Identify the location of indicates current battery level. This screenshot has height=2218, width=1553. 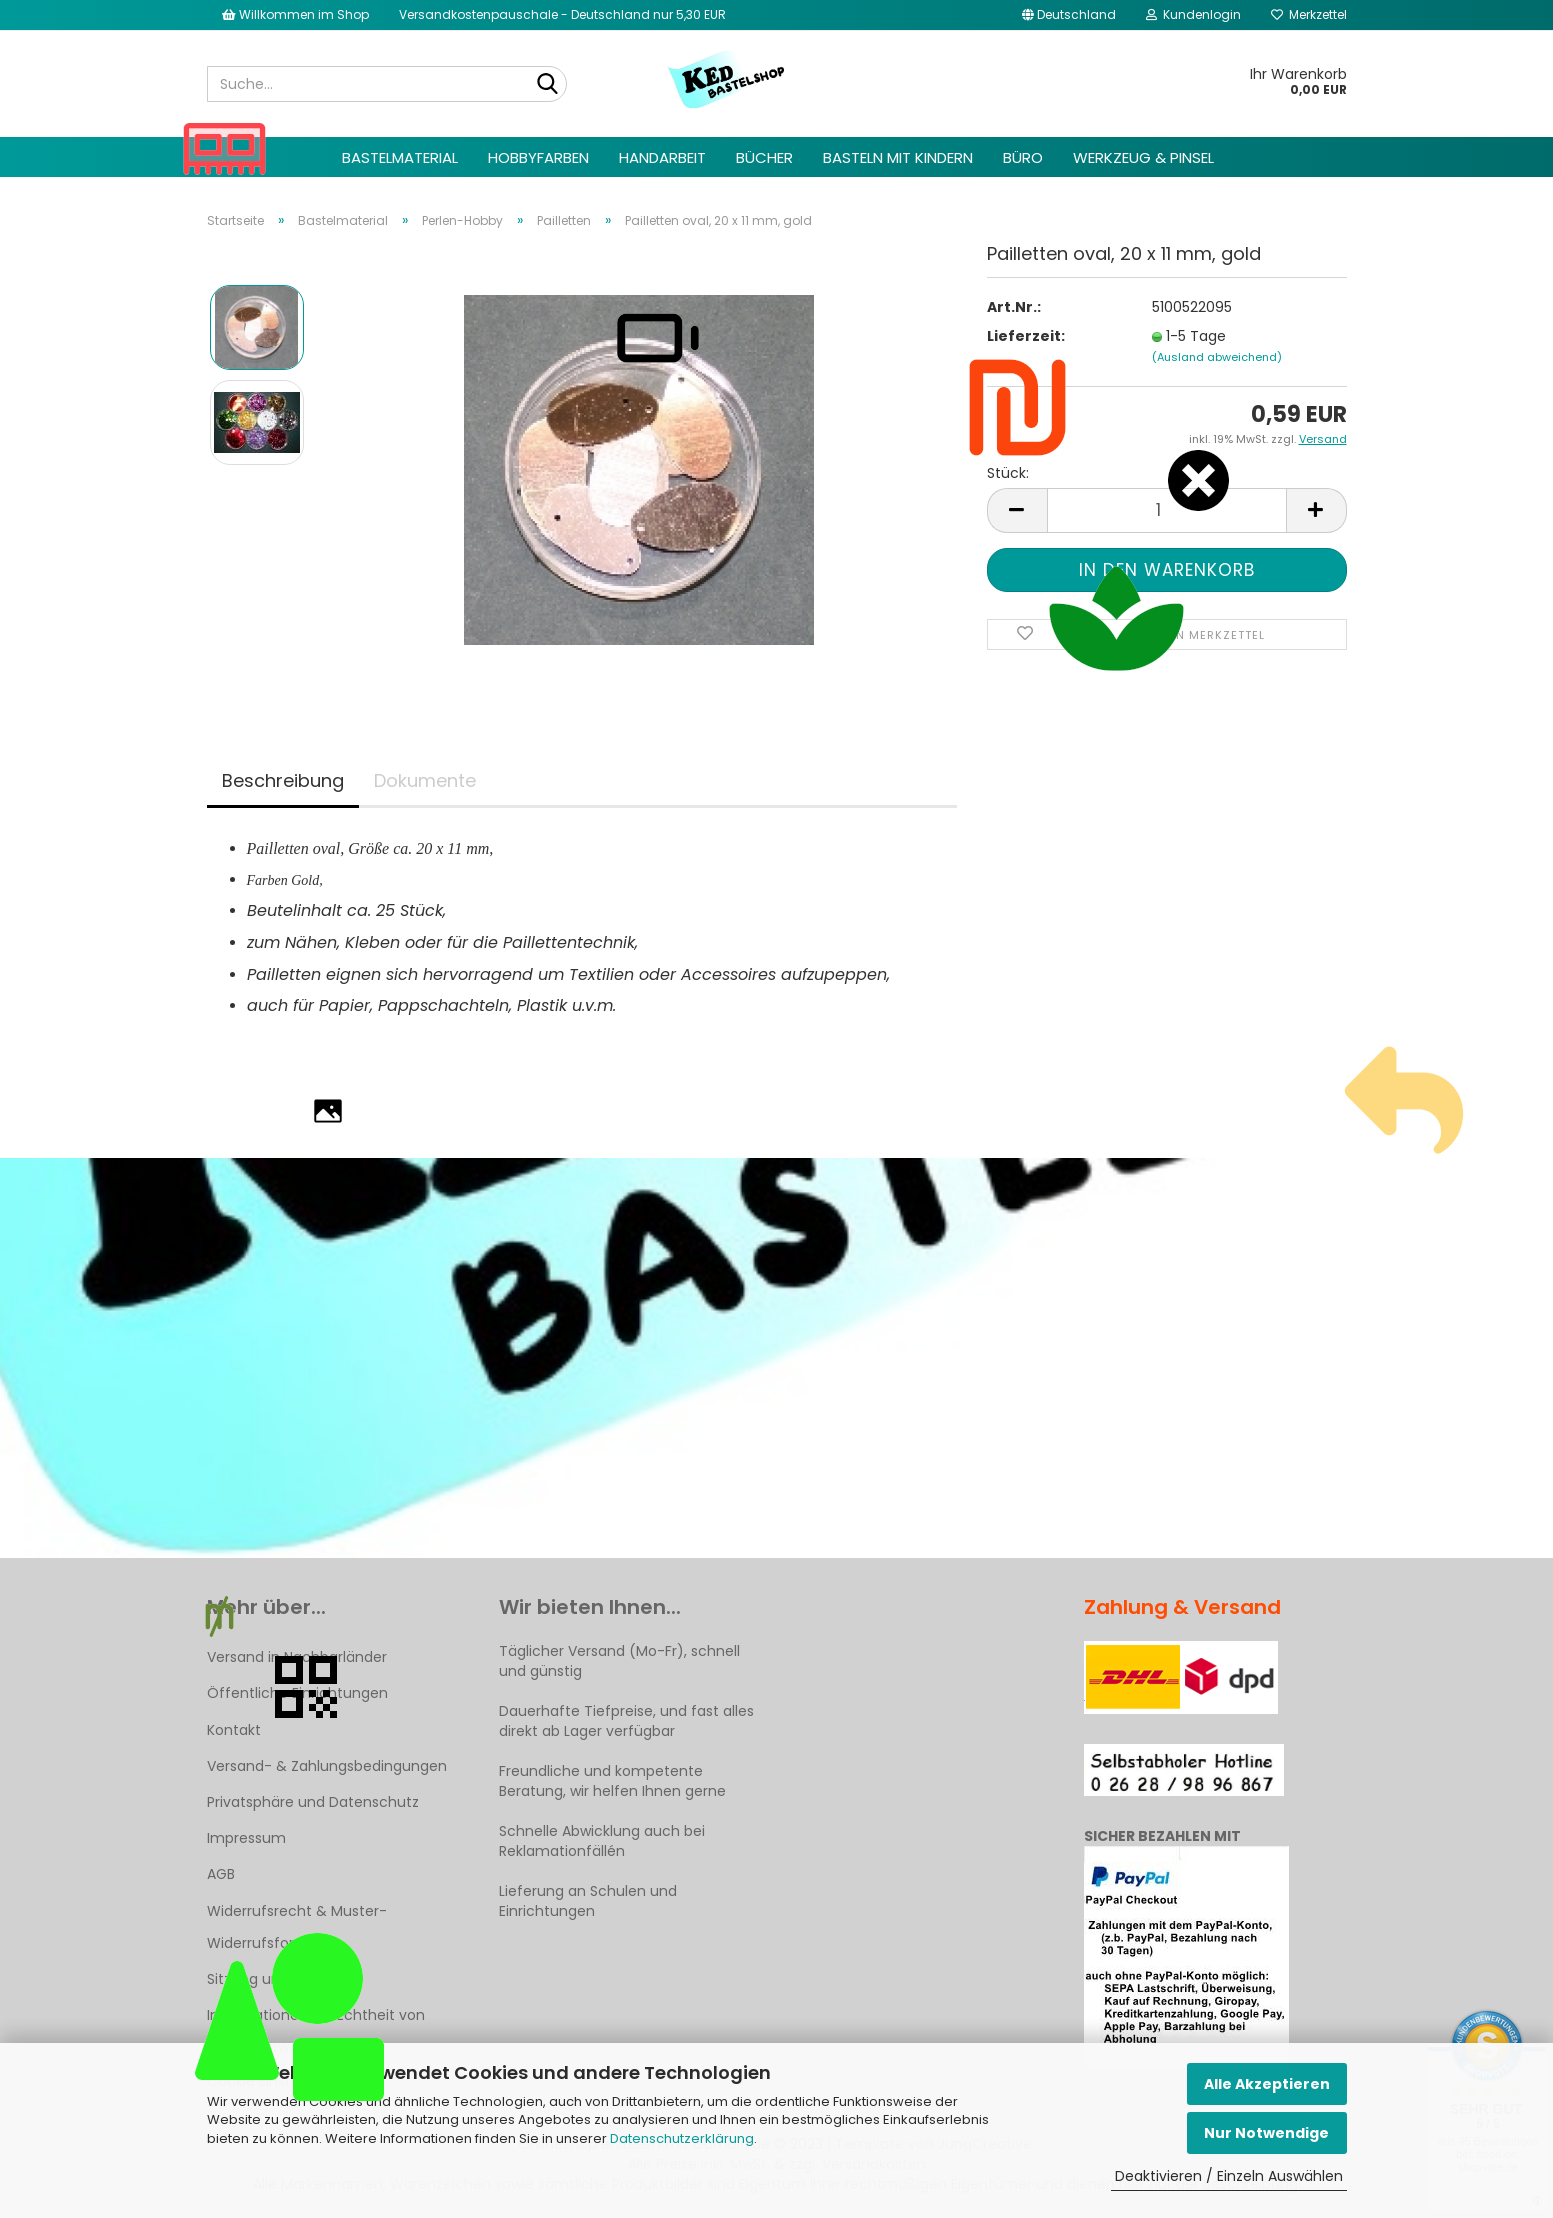
(658, 338).